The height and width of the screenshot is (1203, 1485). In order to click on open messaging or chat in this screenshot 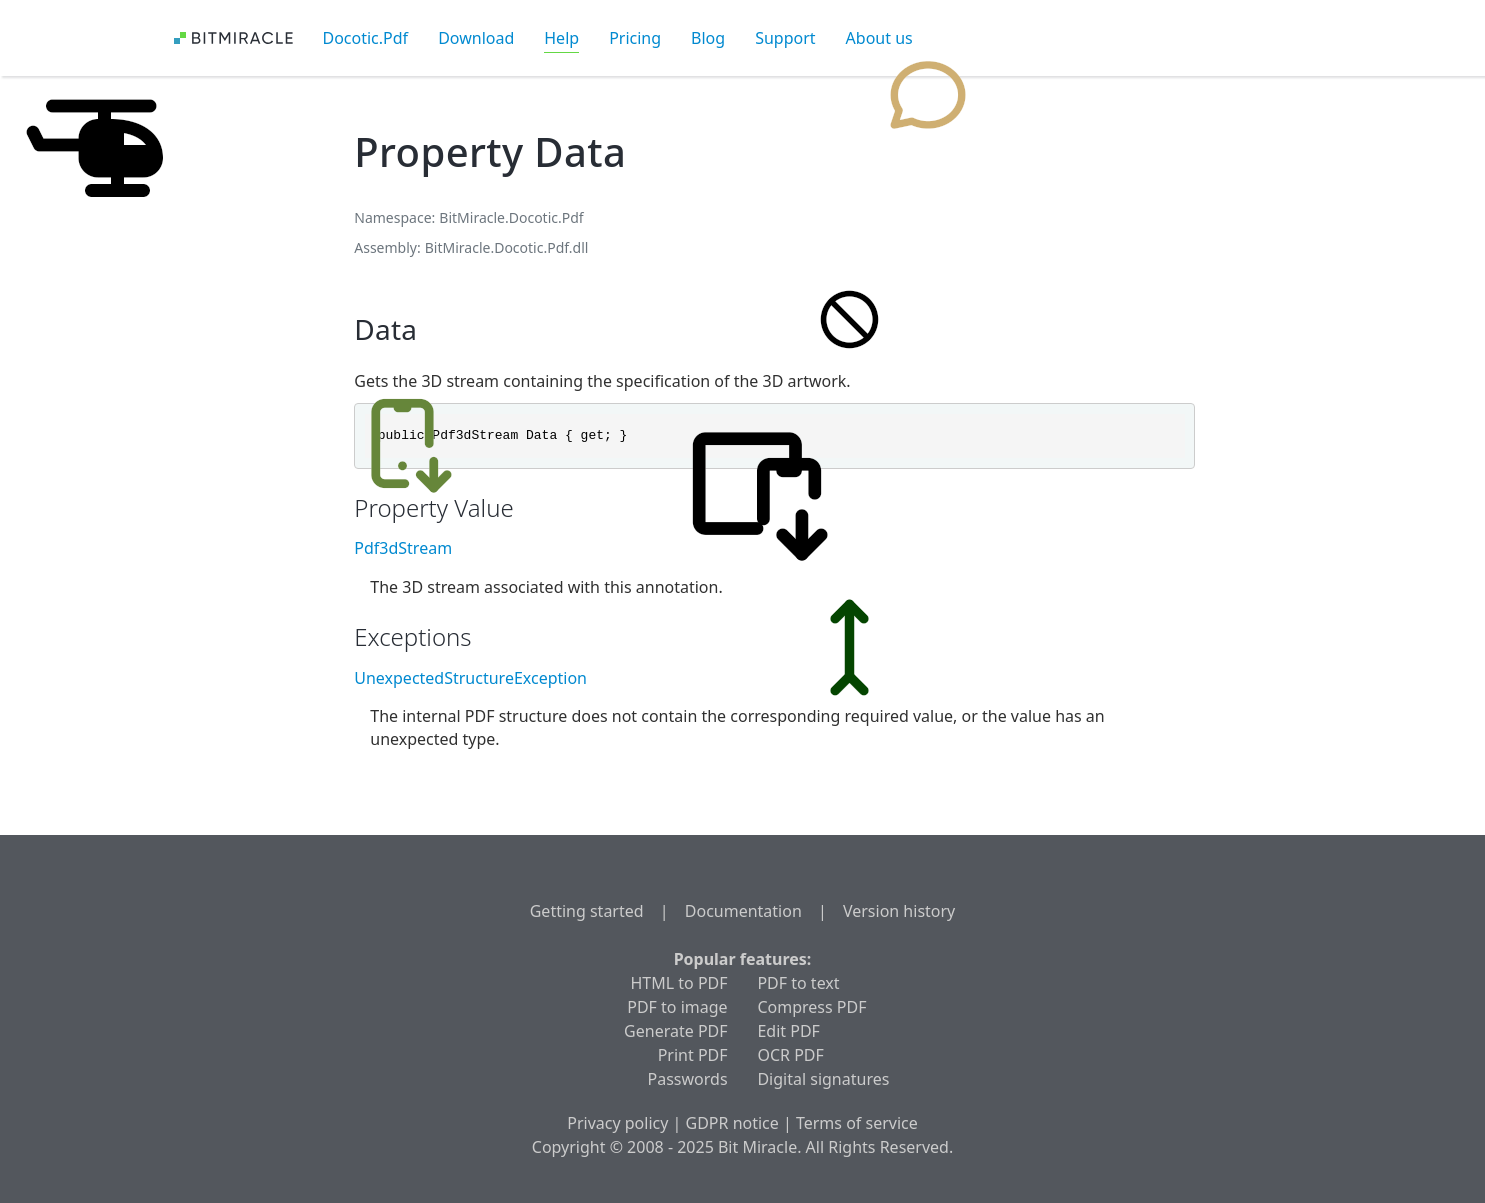, I will do `click(928, 95)`.